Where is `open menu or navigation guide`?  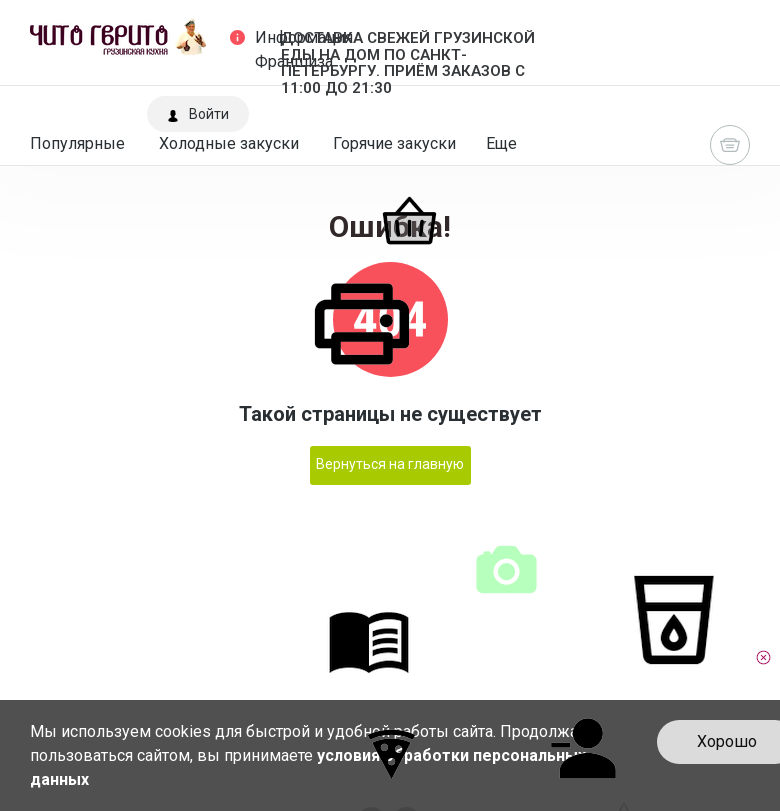
open menu or navigation guide is located at coordinates (369, 639).